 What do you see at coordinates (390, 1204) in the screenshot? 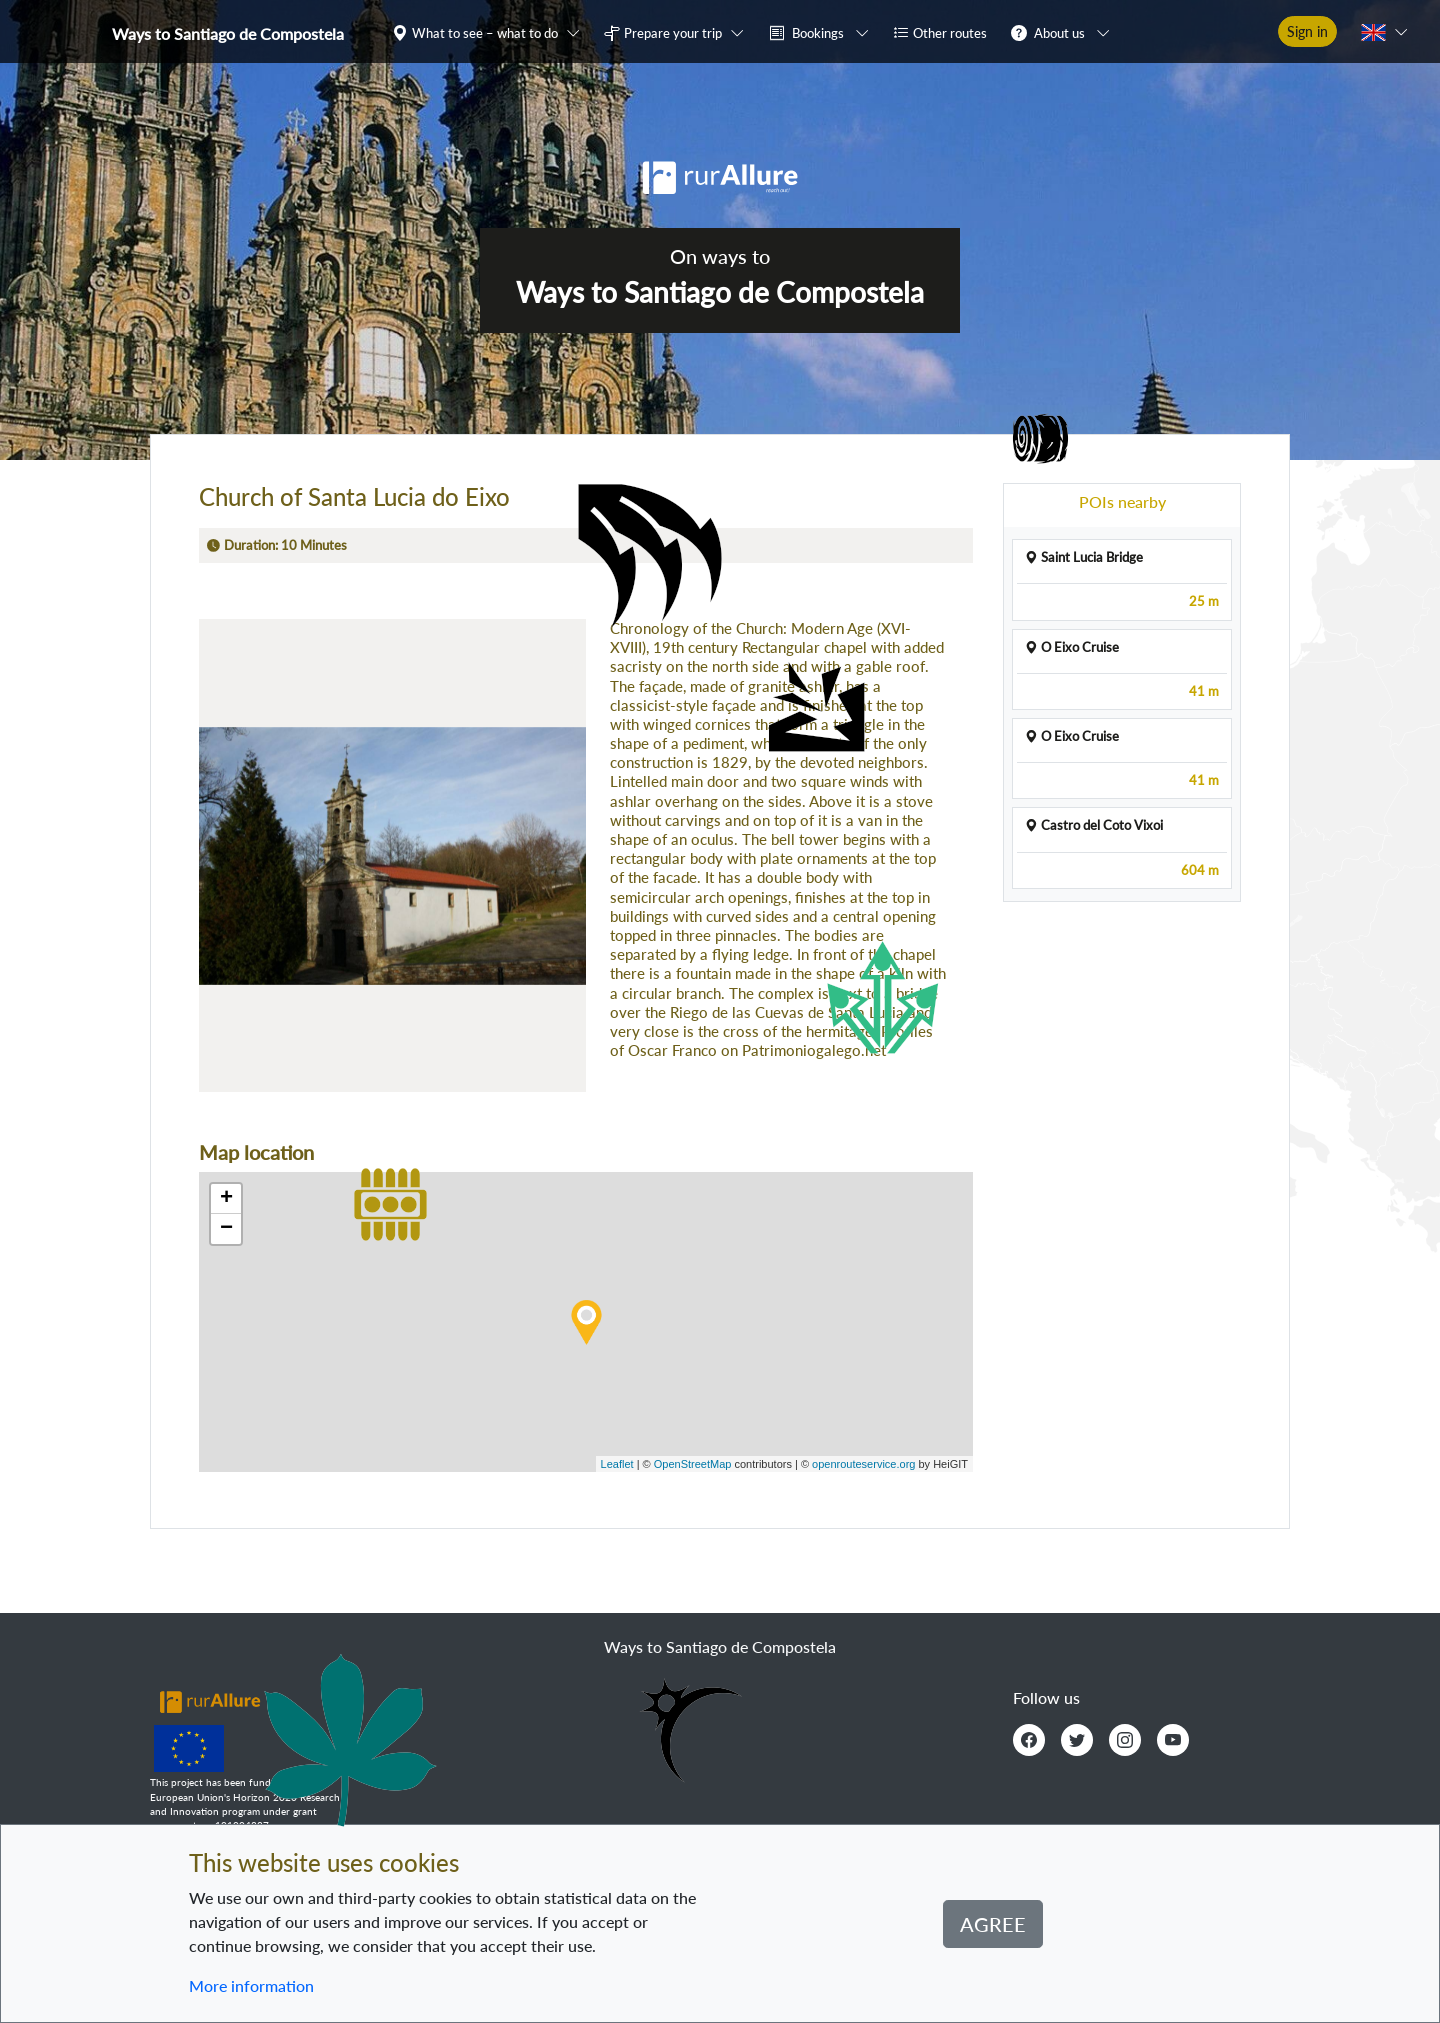
I see `represents a microchip or processor component` at bounding box center [390, 1204].